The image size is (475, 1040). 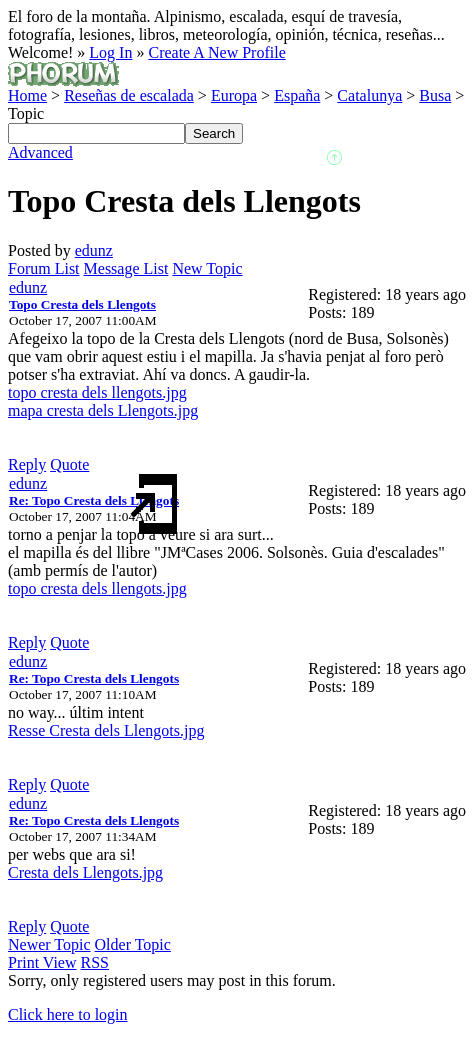 I want to click on scroll to top of page, so click(x=334, y=157).